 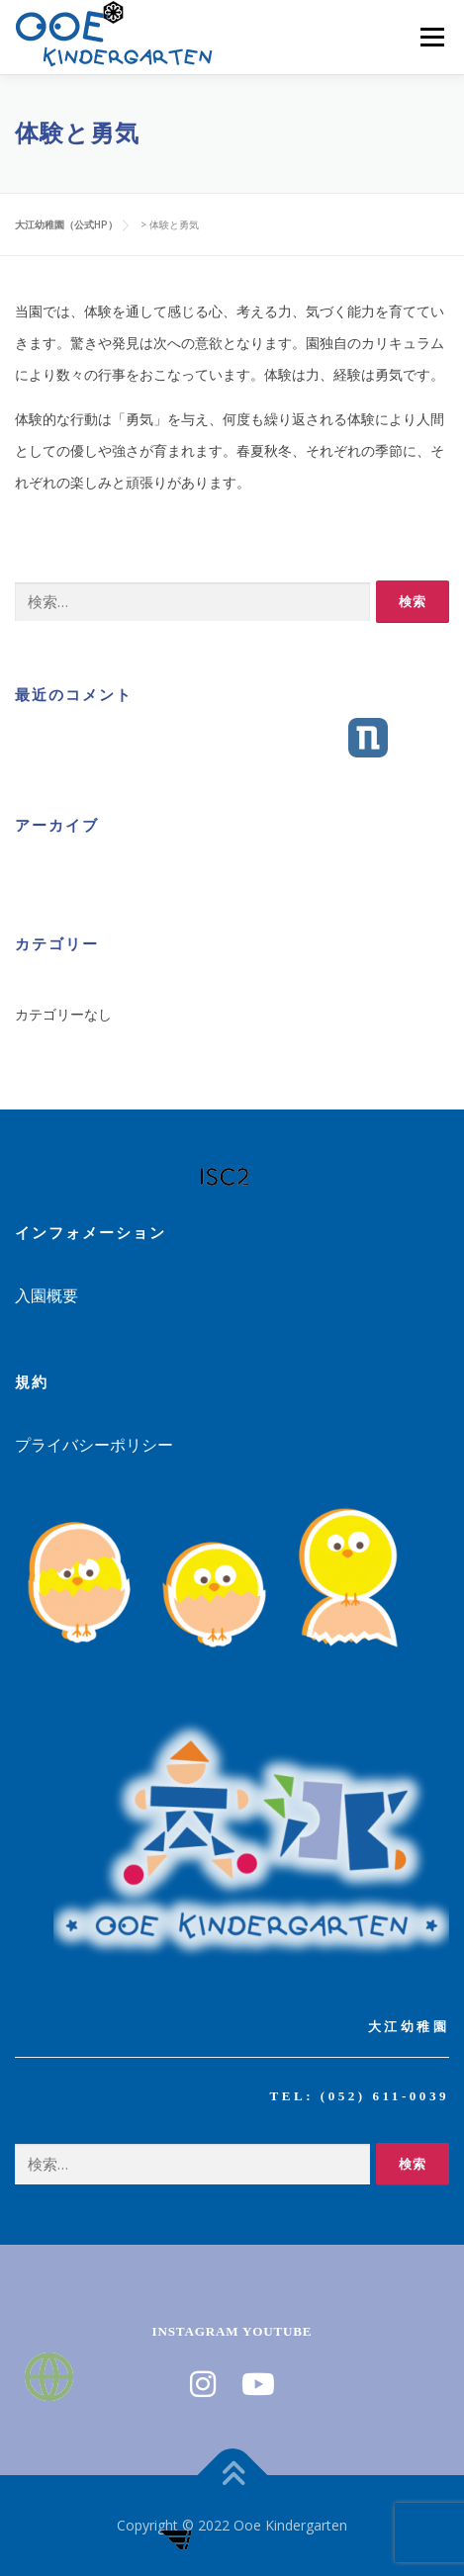 What do you see at coordinates (225, 1177) in the screenshot?
I see `ISC² official logo` at bounding box center [225, 1177].